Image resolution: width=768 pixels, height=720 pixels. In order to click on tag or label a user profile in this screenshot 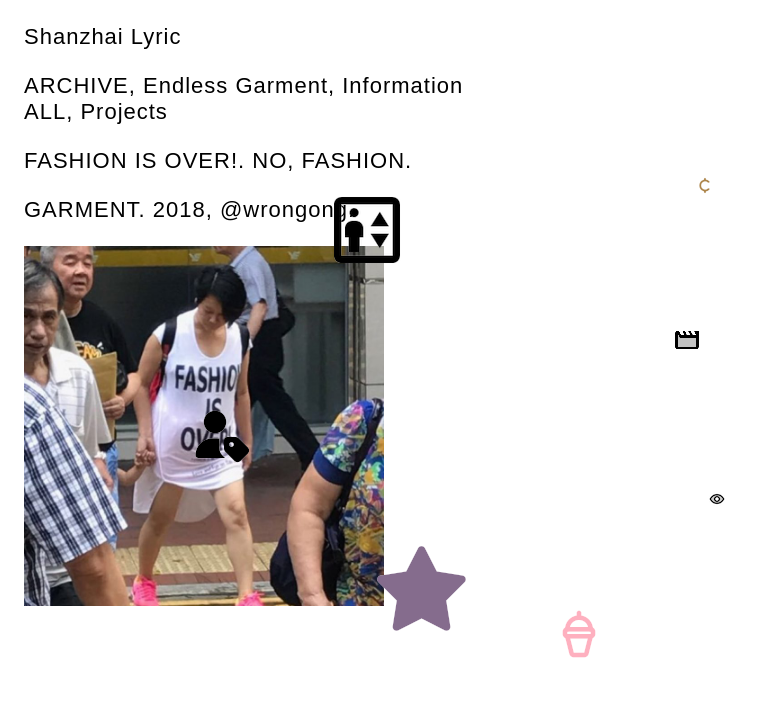, I will do `click(221, 434)`.